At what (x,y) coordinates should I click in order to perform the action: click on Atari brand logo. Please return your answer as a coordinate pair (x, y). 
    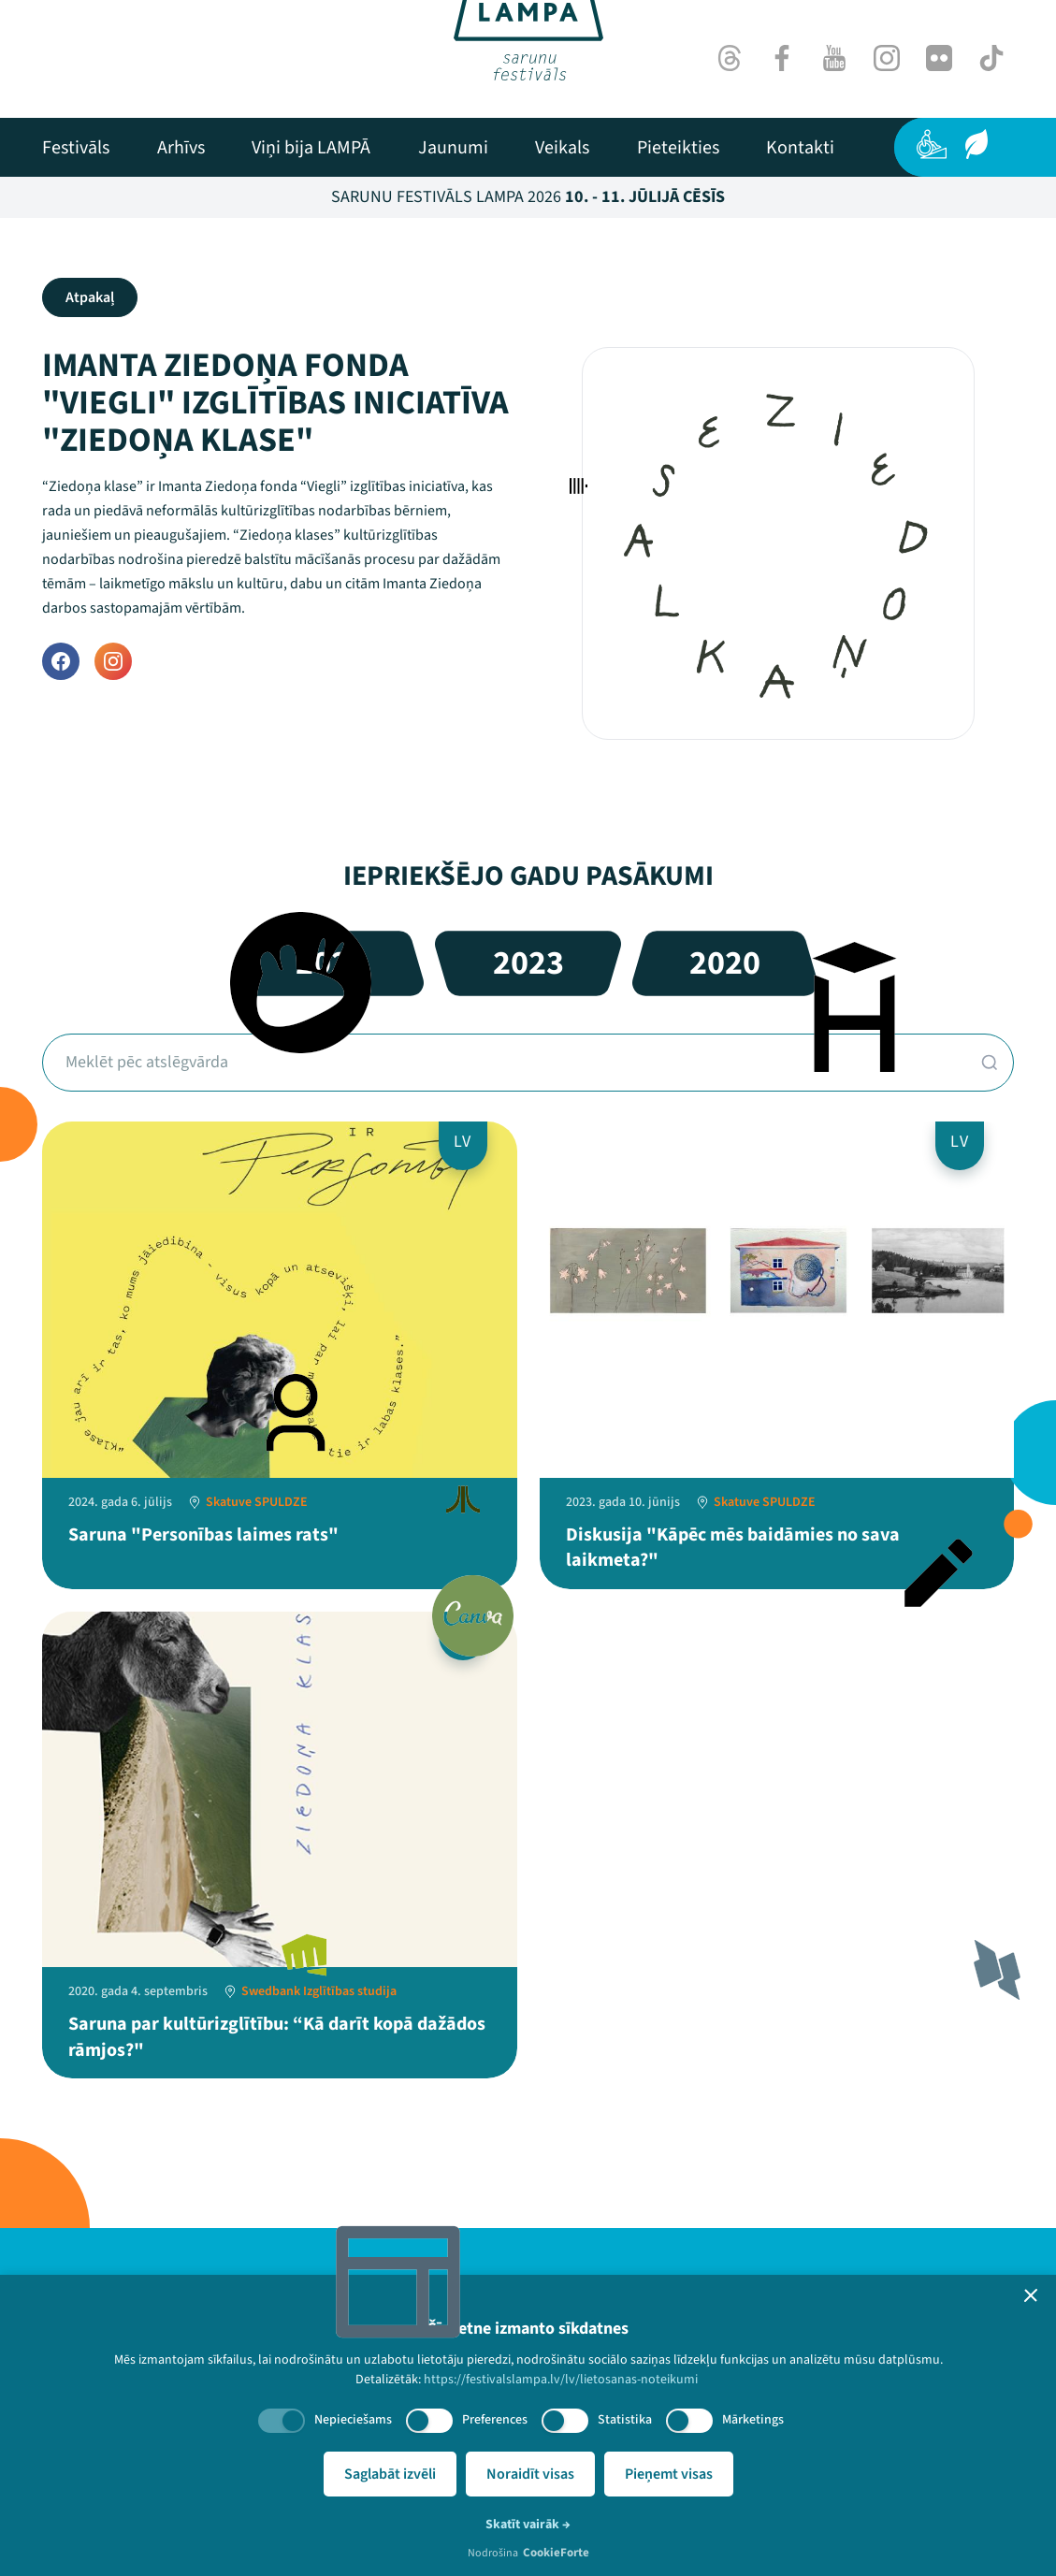
    Looking at the image, I should click on (463, 1499).